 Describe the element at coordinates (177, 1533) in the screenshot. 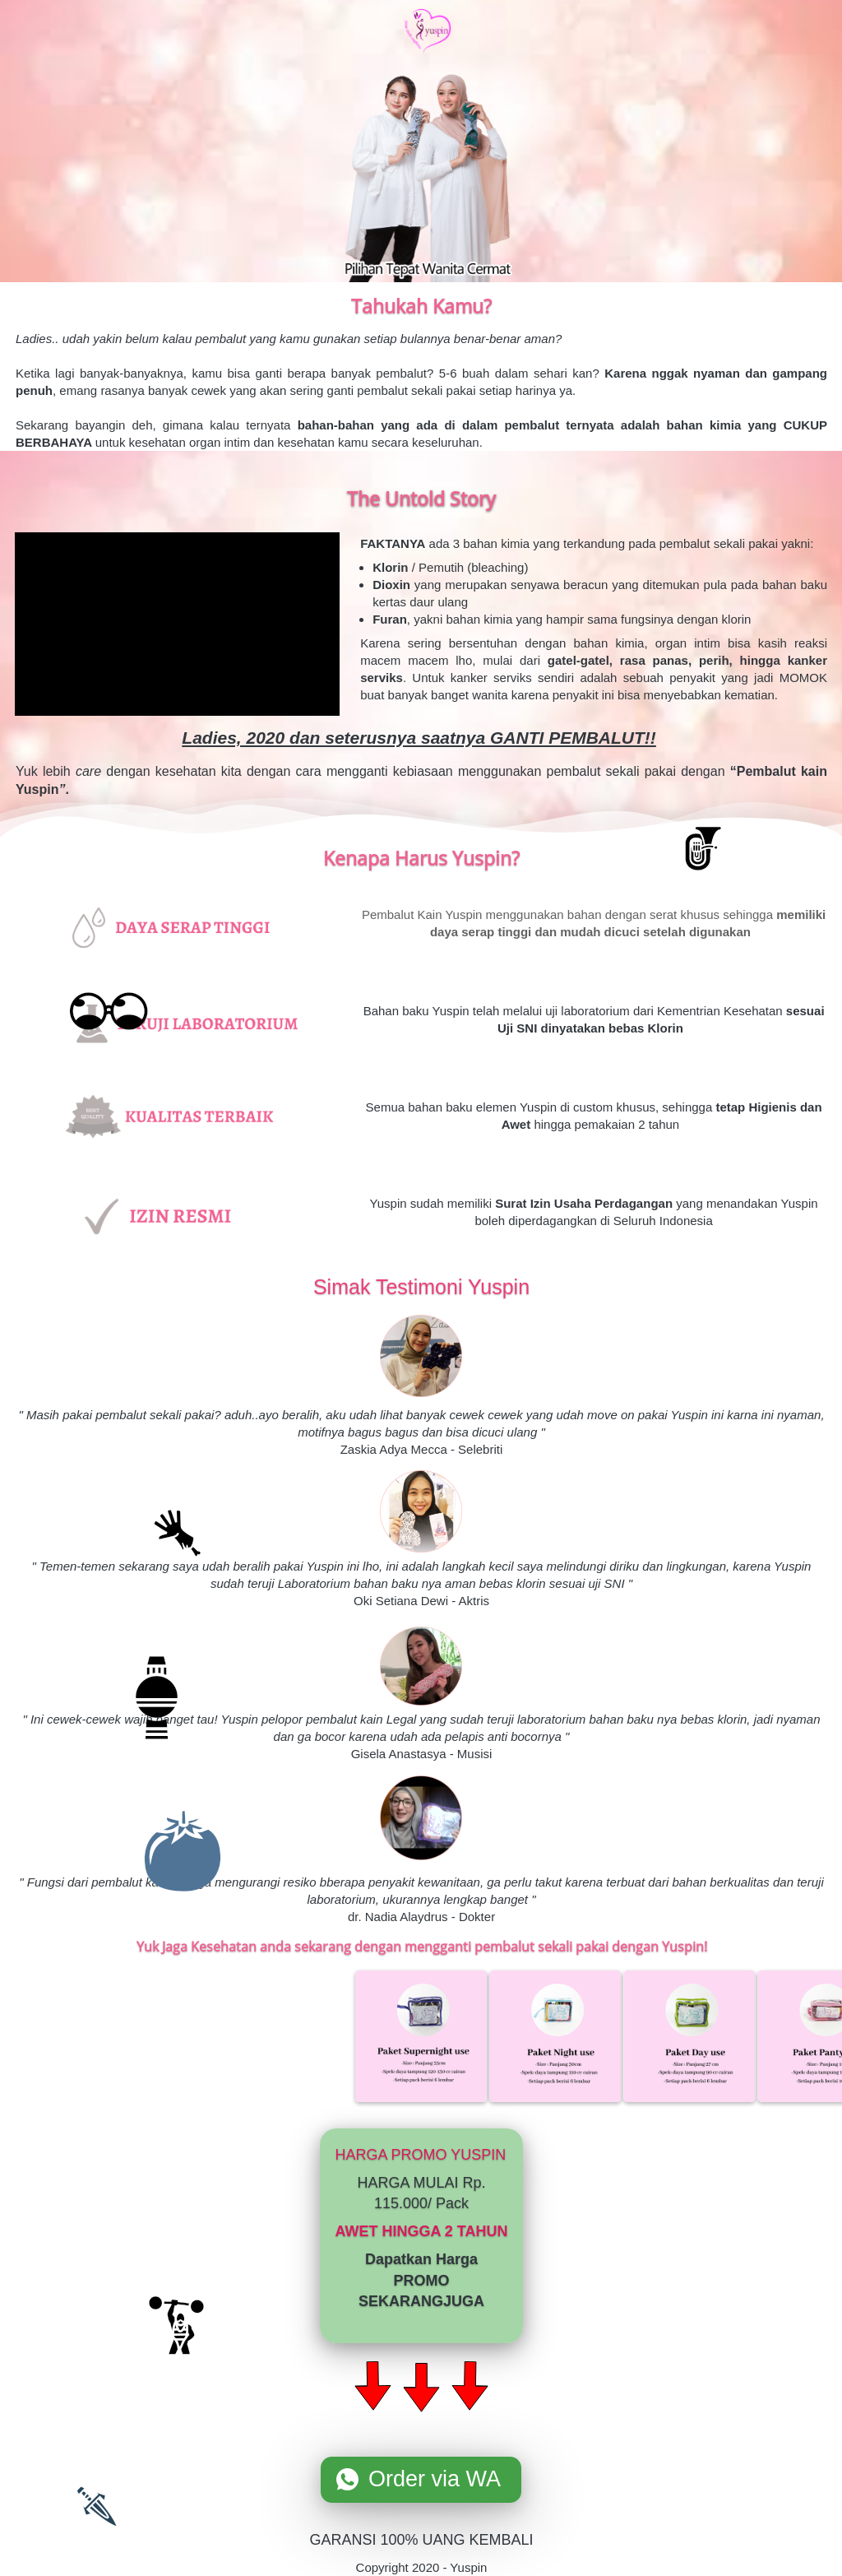

I see `indicates a defeated enemy or combat event in a game` at that location.